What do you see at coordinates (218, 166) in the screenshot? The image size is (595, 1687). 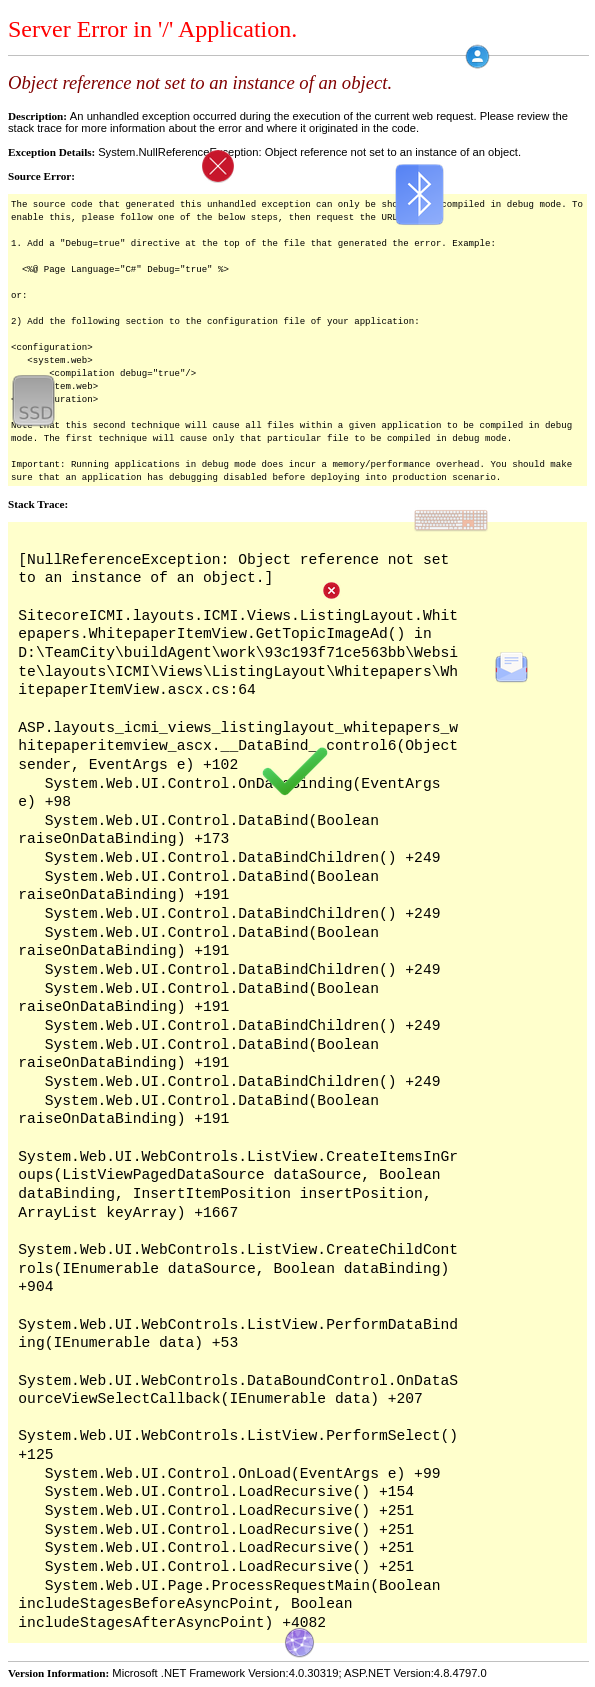 I see `indicates an Insync synchronization error` at bounding box center [218, 166].